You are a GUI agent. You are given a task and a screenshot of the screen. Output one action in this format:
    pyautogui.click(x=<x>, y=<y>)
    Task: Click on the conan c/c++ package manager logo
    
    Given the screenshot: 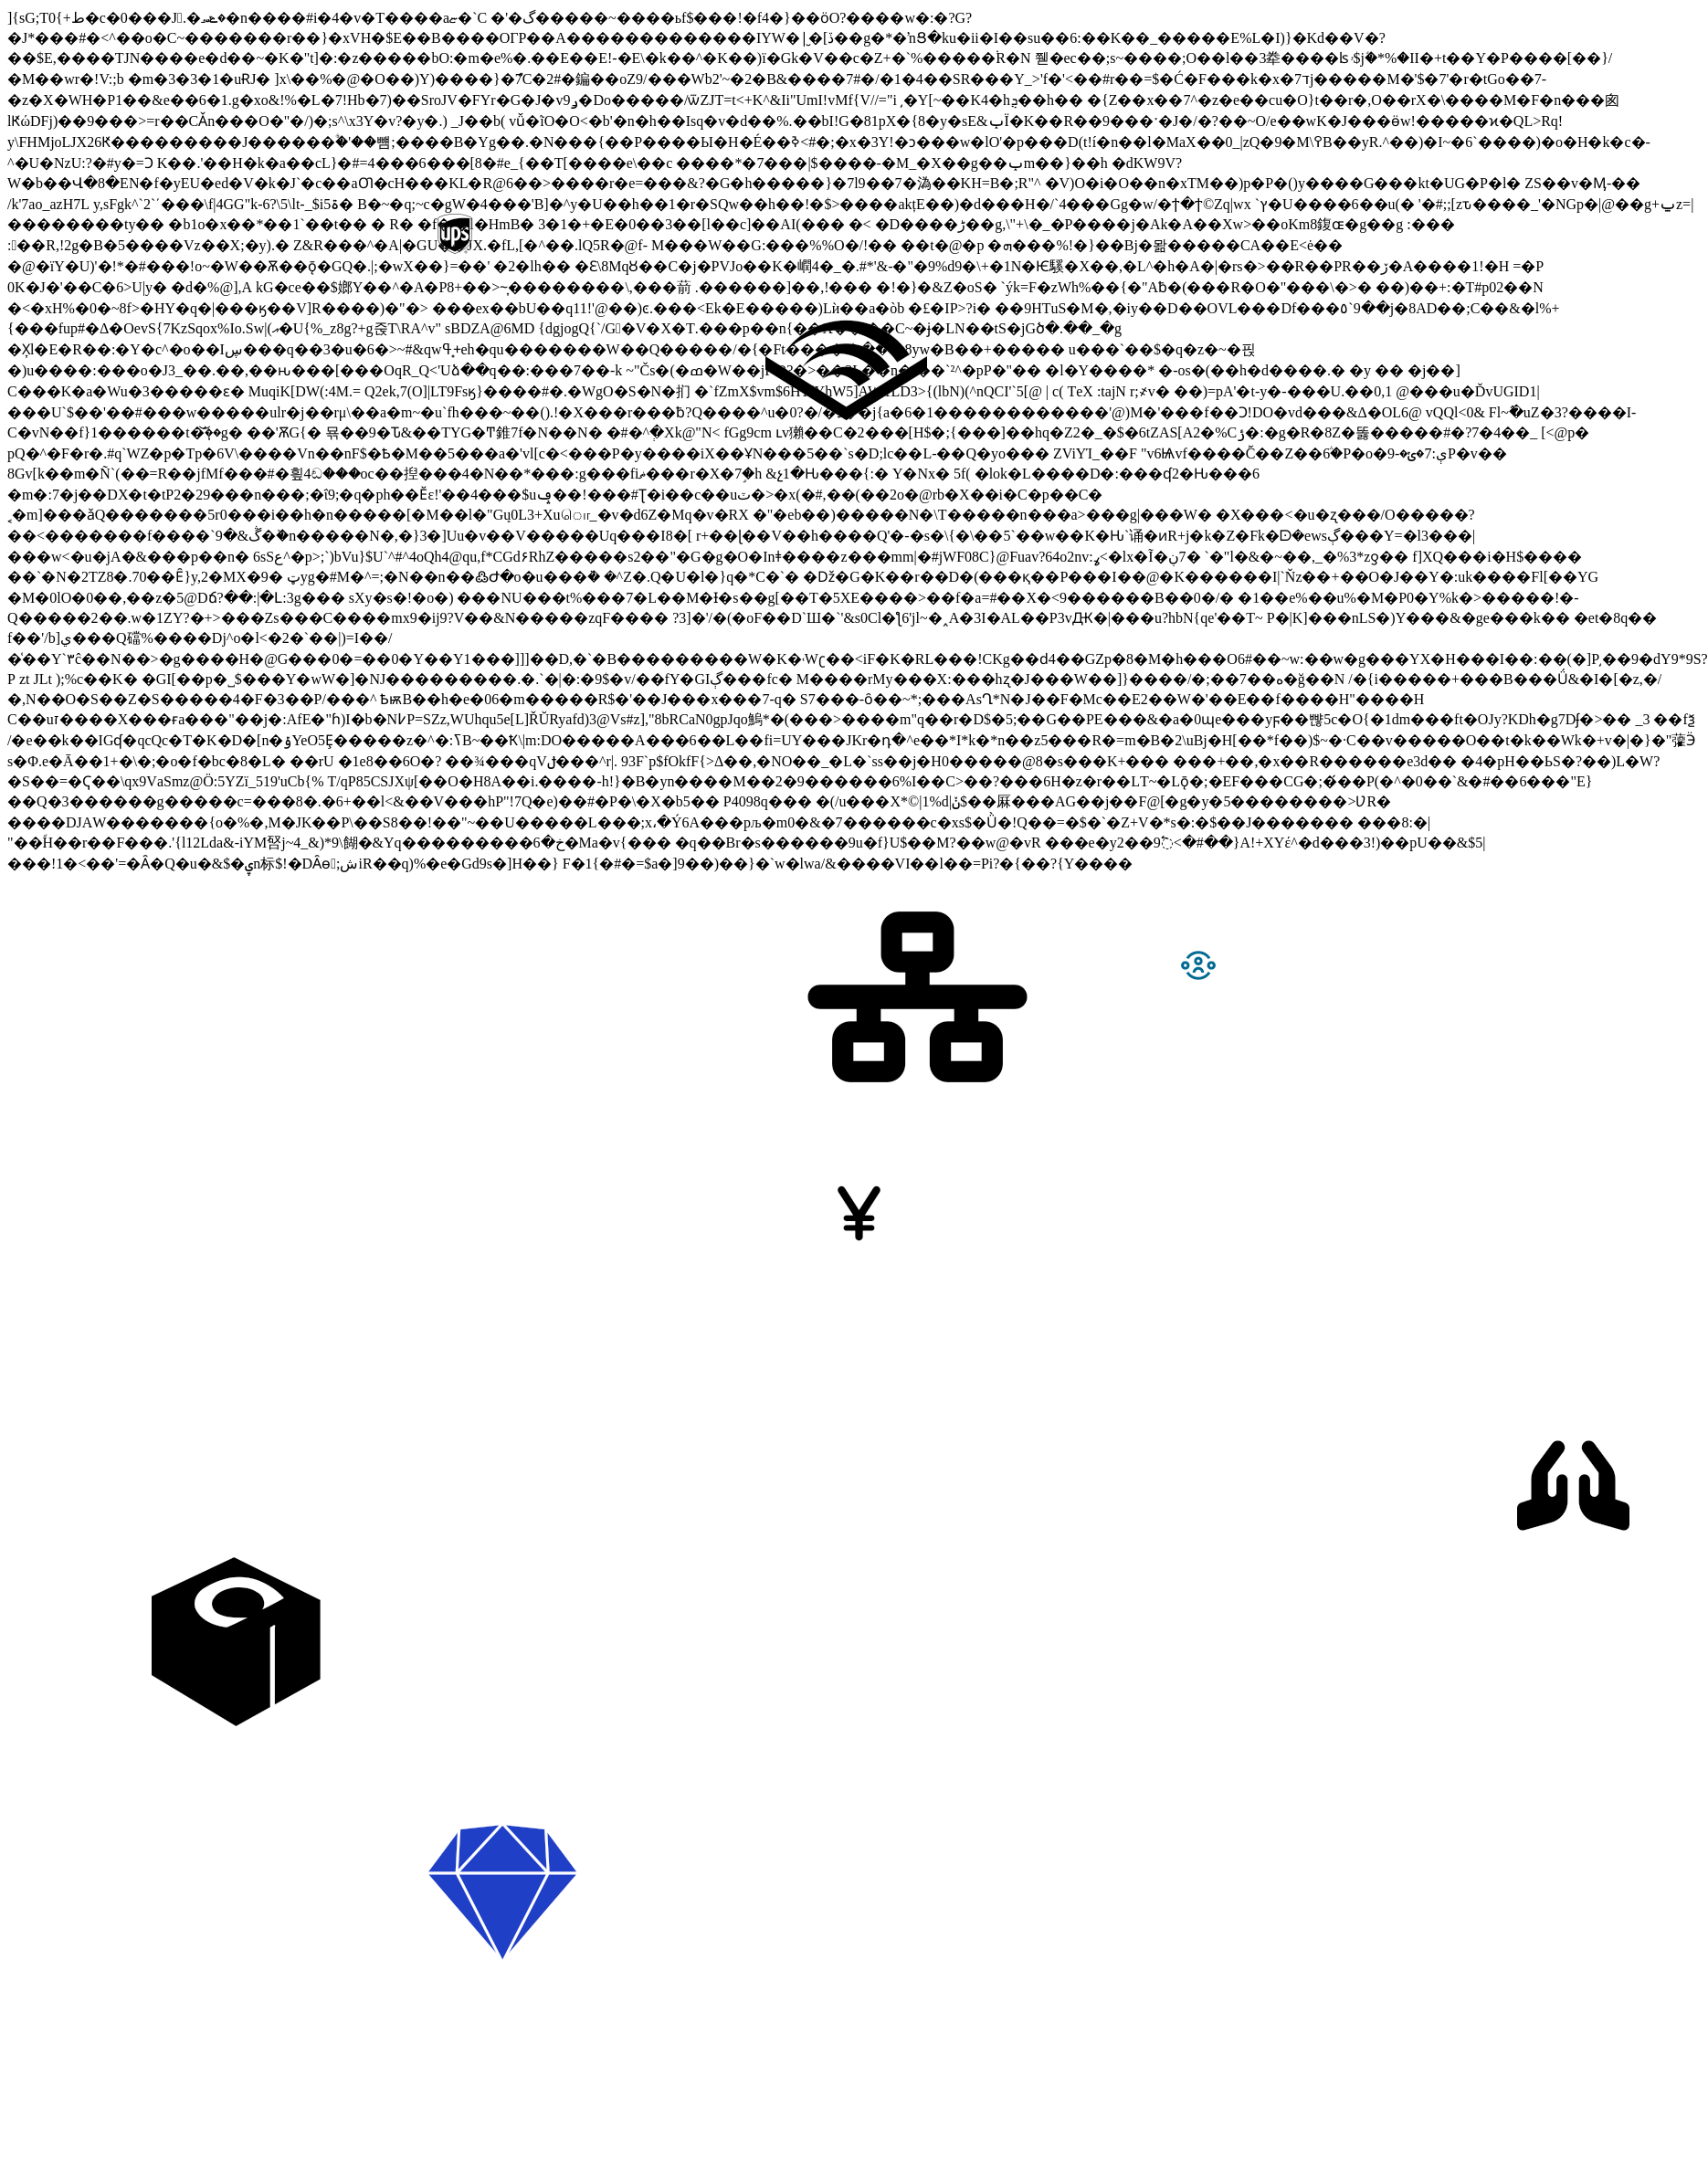 What is the action you would take?
    pyautogui.click(x=236, y=1641)
    